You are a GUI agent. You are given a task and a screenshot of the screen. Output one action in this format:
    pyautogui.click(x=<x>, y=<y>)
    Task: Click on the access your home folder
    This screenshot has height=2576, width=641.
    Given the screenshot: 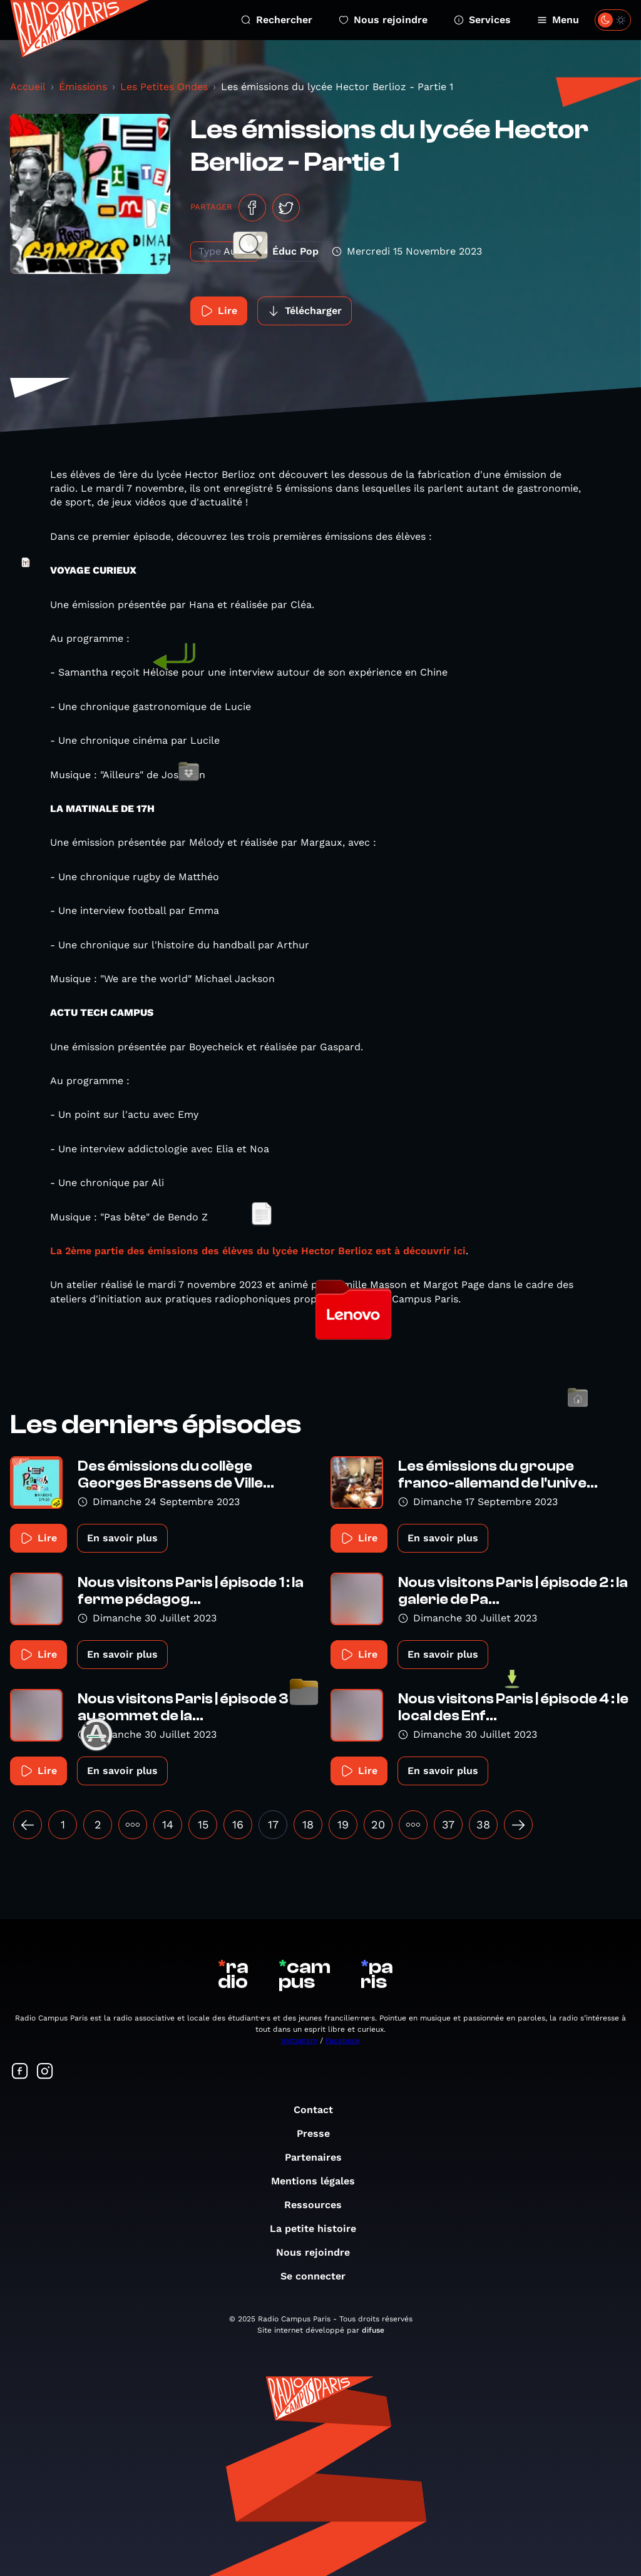 What is the action you would take?
    pyautogui.click(x=578, y=1397)
    